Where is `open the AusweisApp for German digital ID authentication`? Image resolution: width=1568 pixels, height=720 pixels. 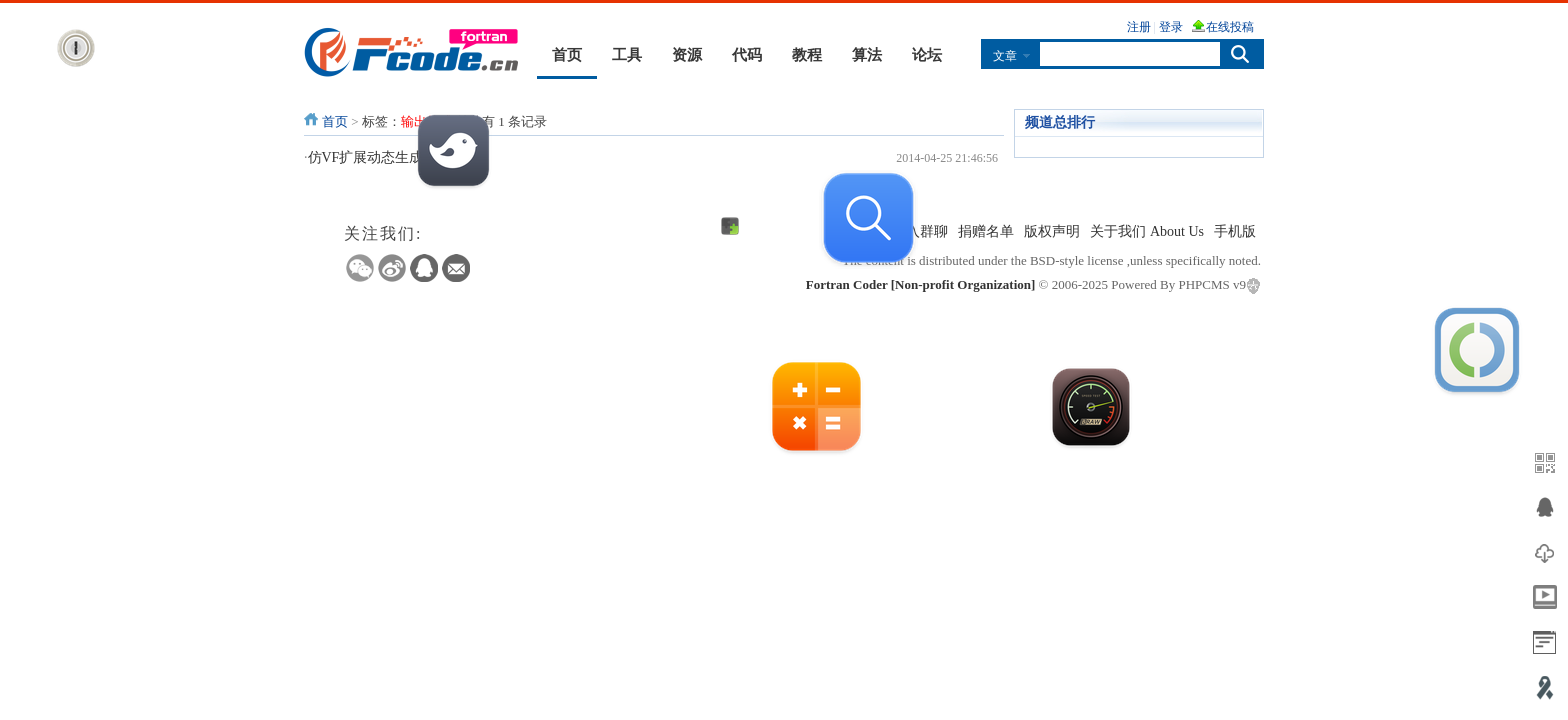 open the AusweisApp for German digital ID authentication is located at coordinates (1477, 350).